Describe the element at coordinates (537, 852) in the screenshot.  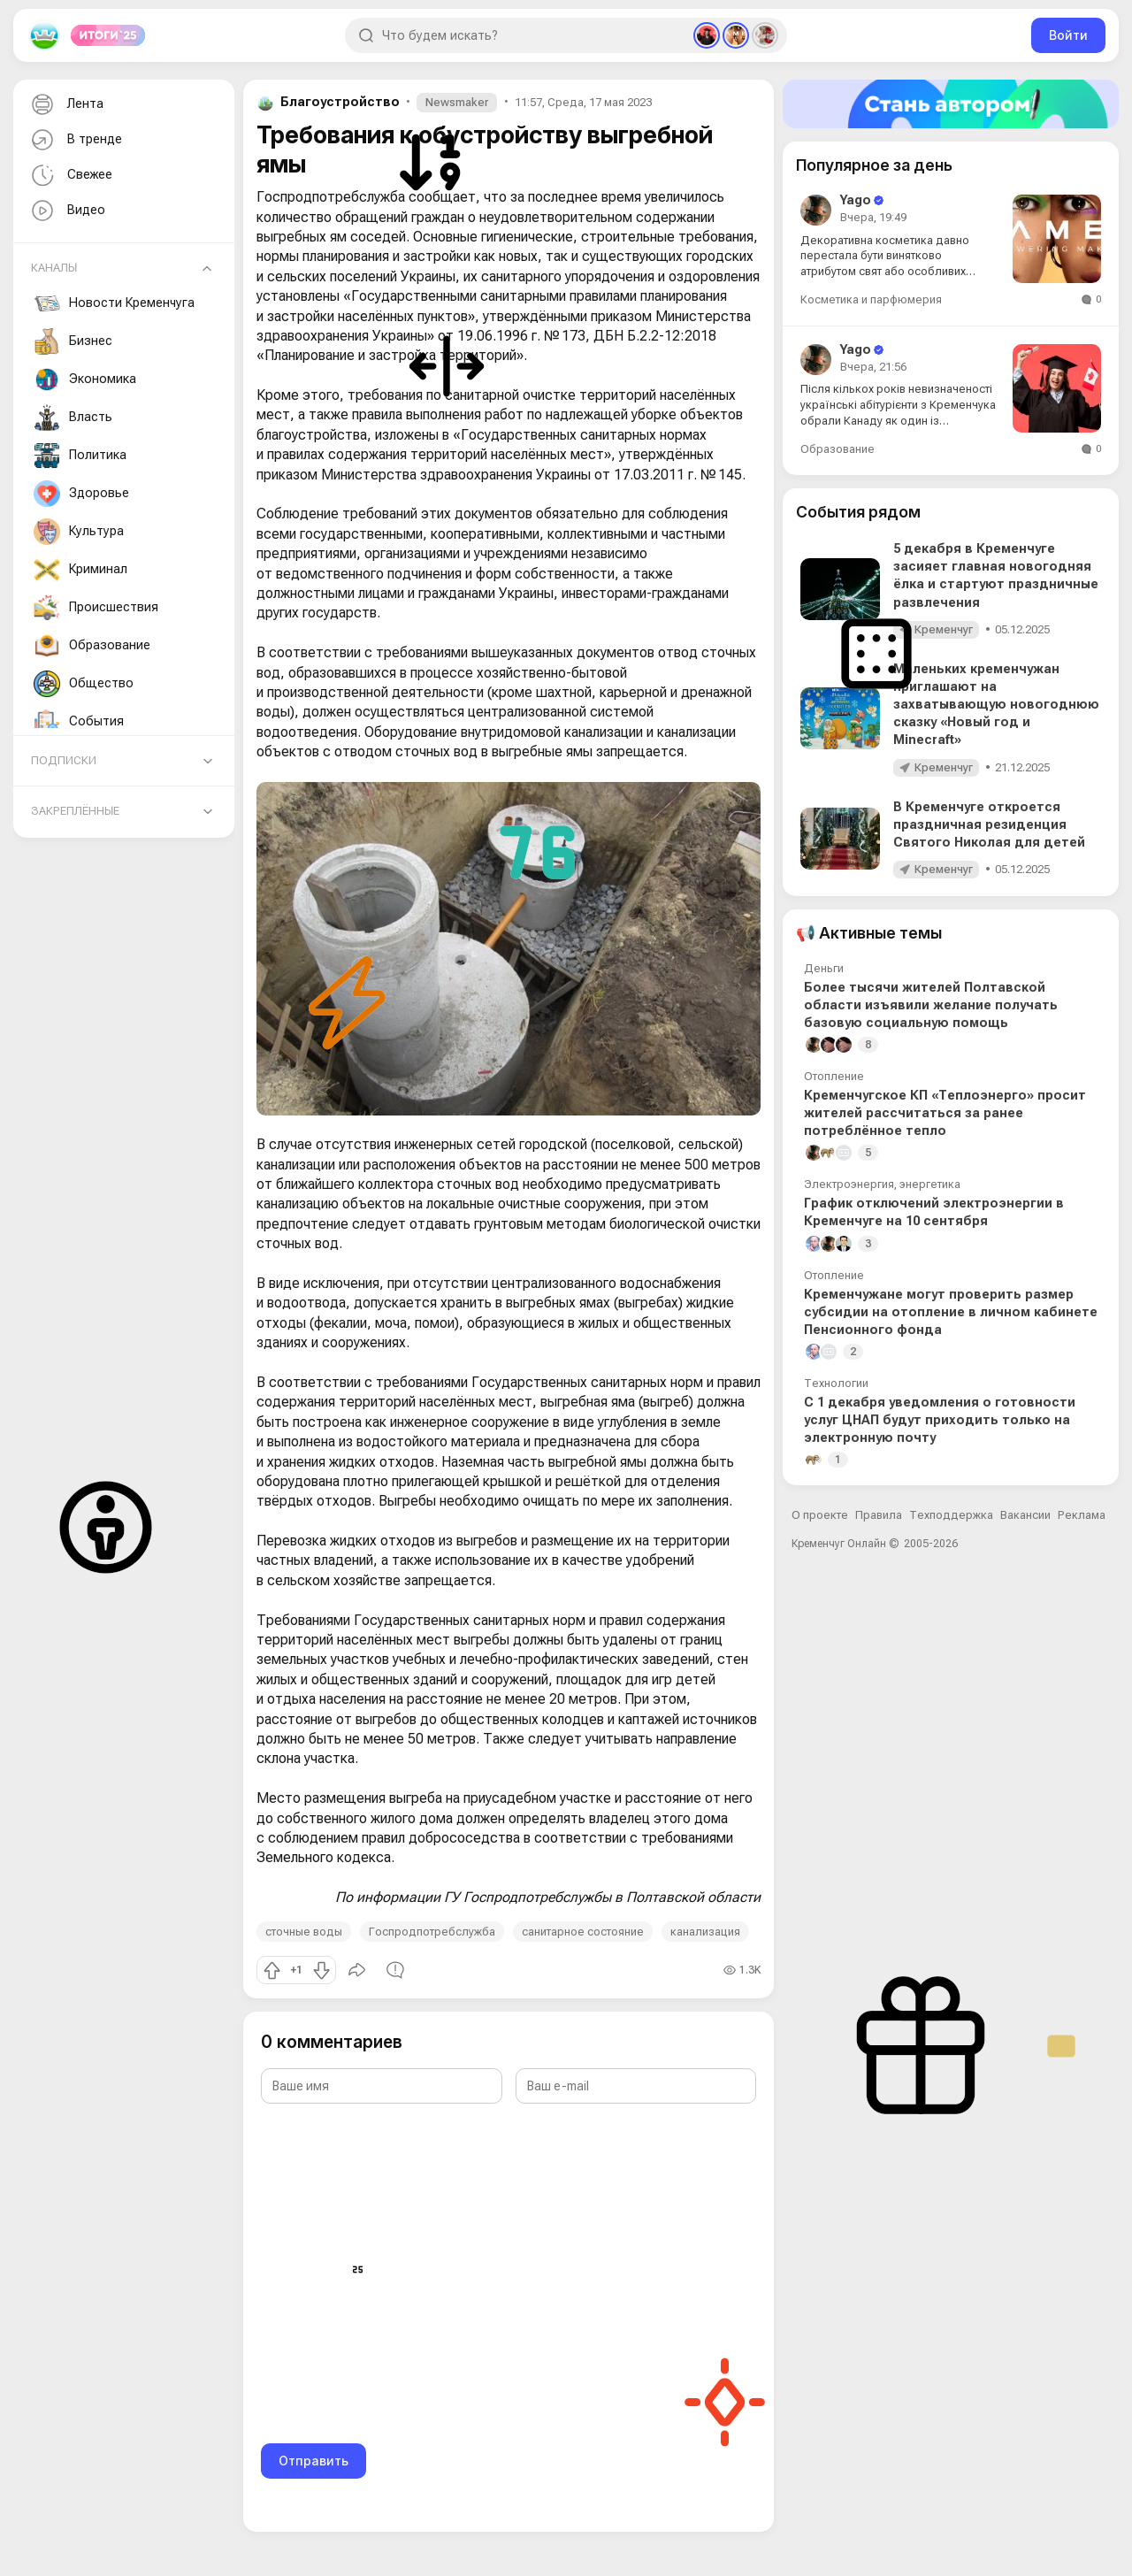
I see `indicates item number 76 in a list or sequence` at that location.